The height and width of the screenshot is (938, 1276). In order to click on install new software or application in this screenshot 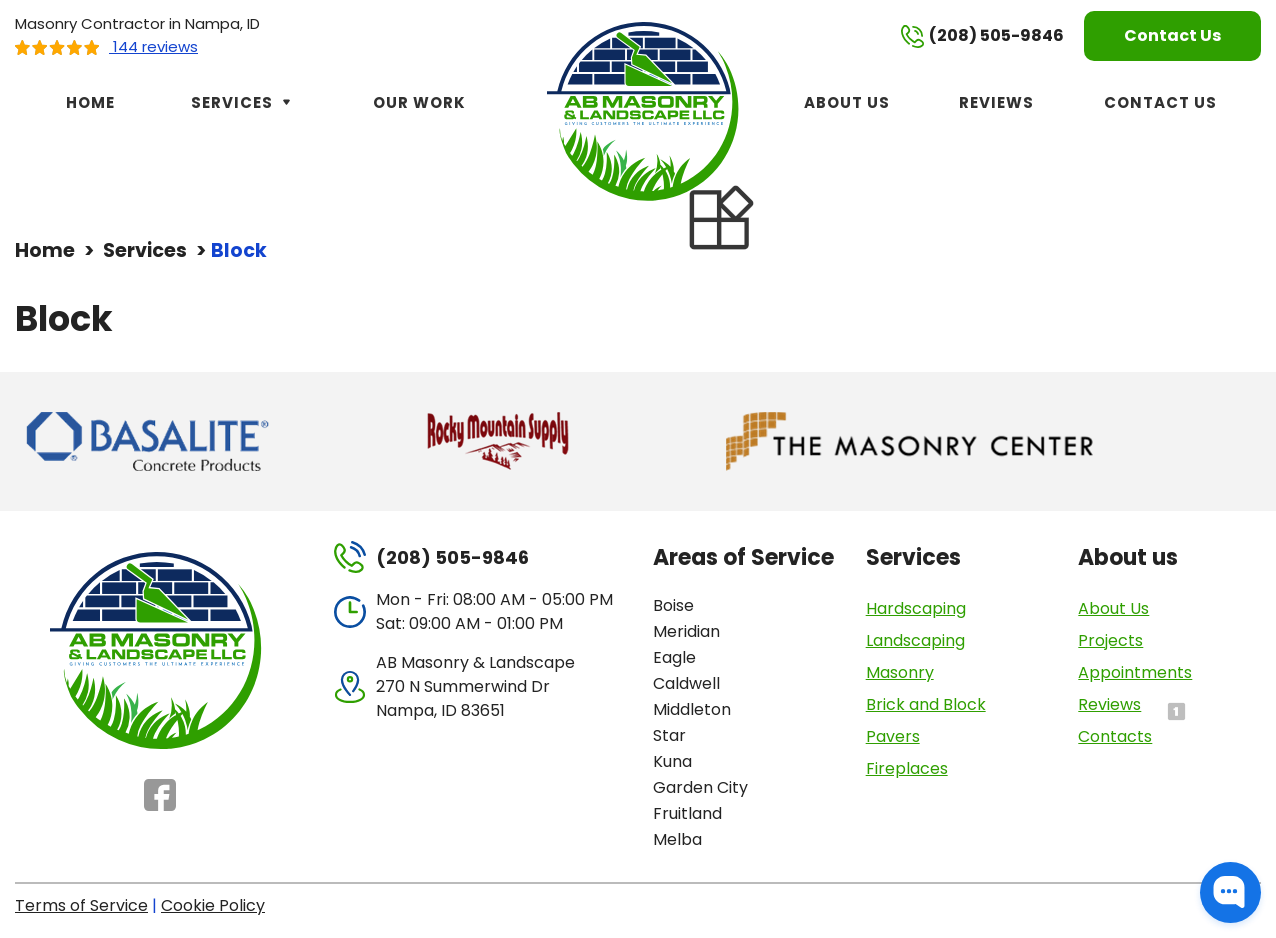, I will do `click(721, 217)`.